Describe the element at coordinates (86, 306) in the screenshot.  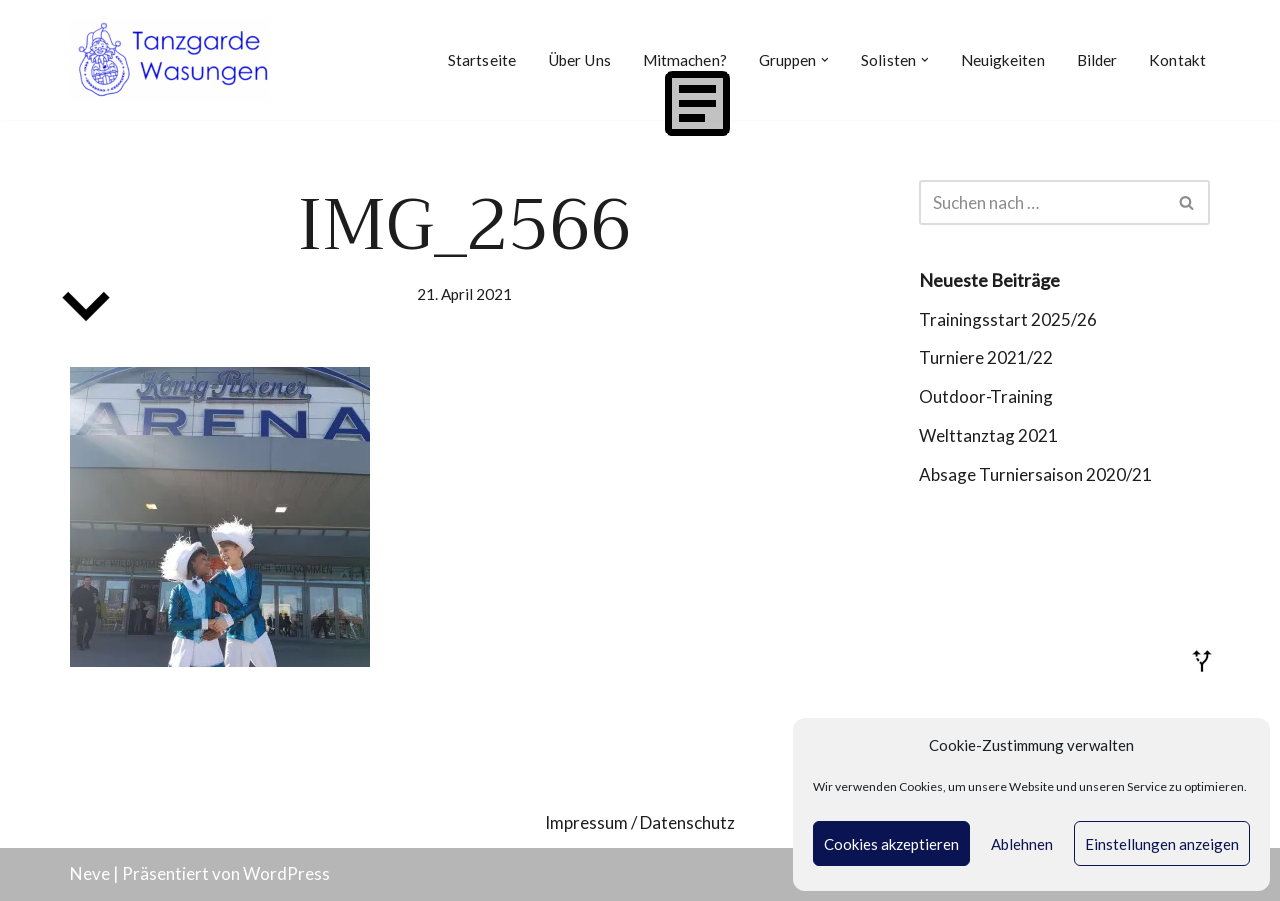
I see `expand a dropdown menu` at that location.